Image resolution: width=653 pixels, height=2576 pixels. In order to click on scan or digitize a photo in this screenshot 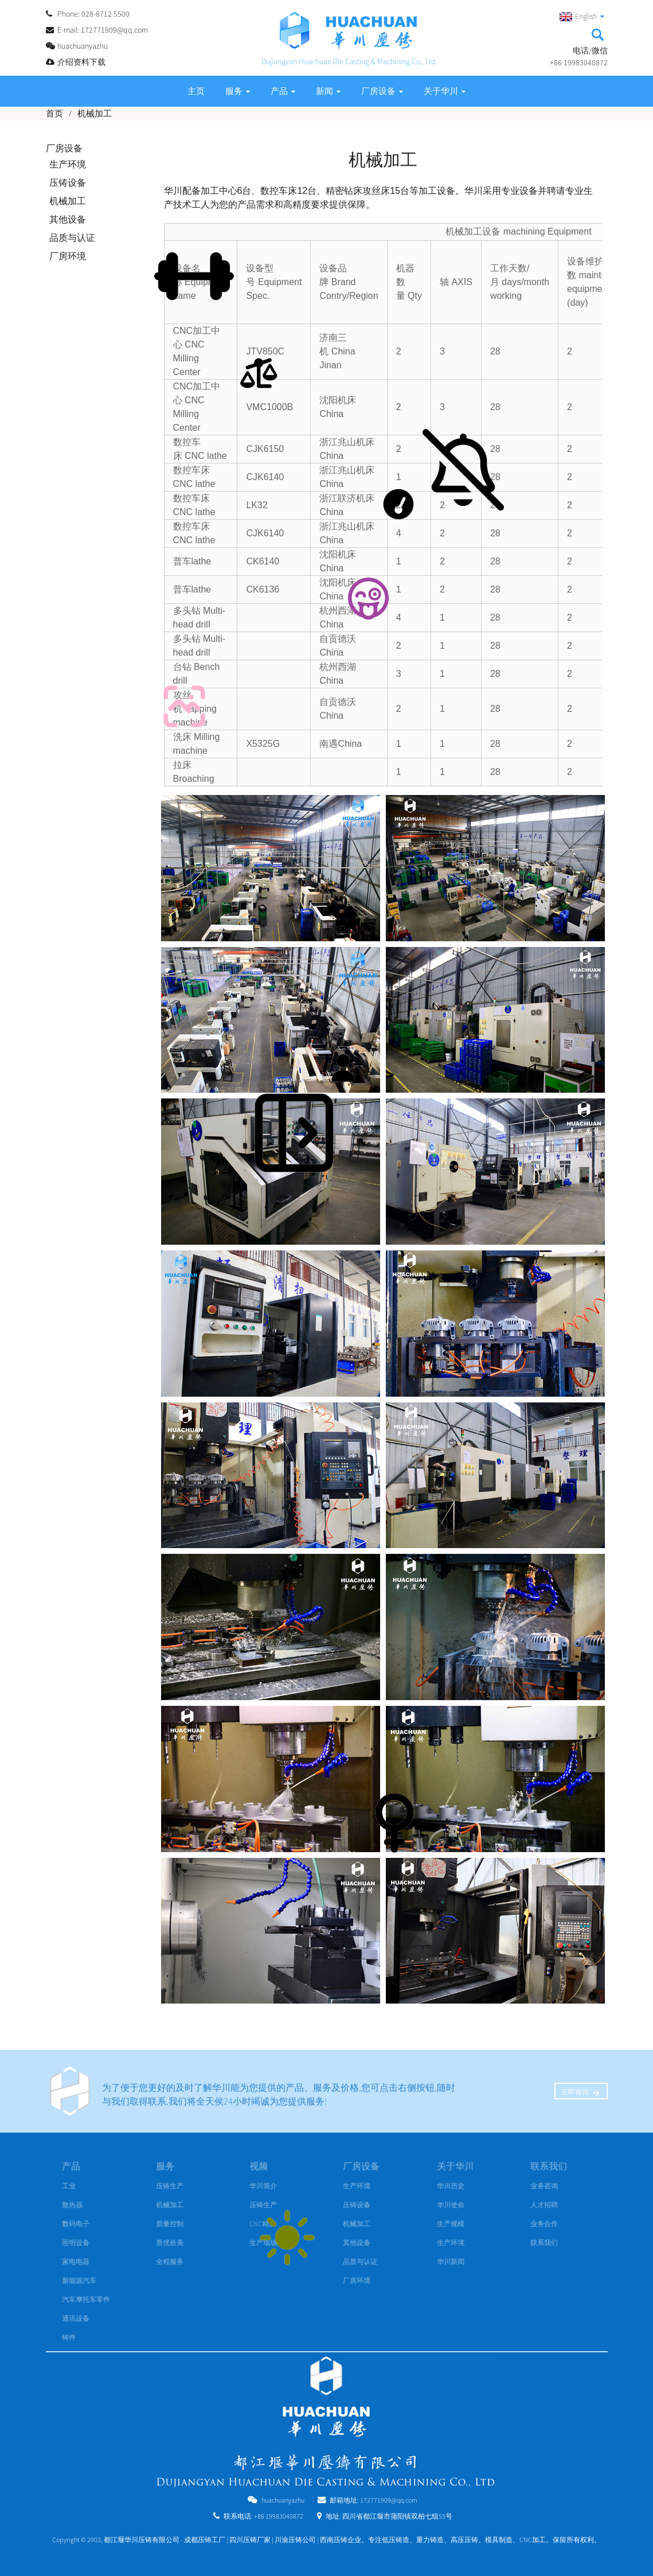, I will do `click(184, 706)`.